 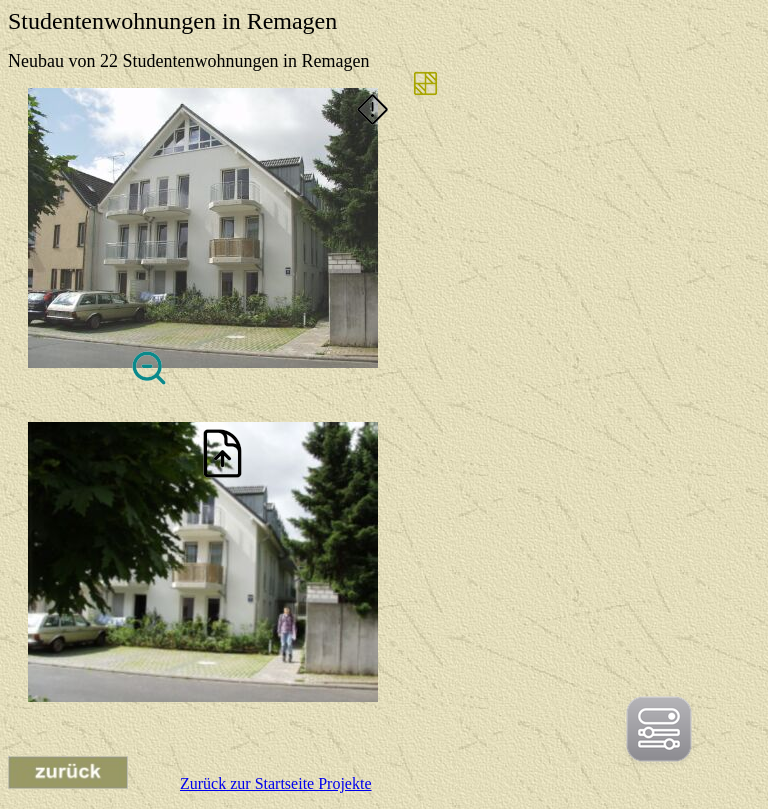 What do you see at coordinates (425, 83) in the screenshot?
I see `indicates transparency or no background in image editing` at bounding box center [425, 83].